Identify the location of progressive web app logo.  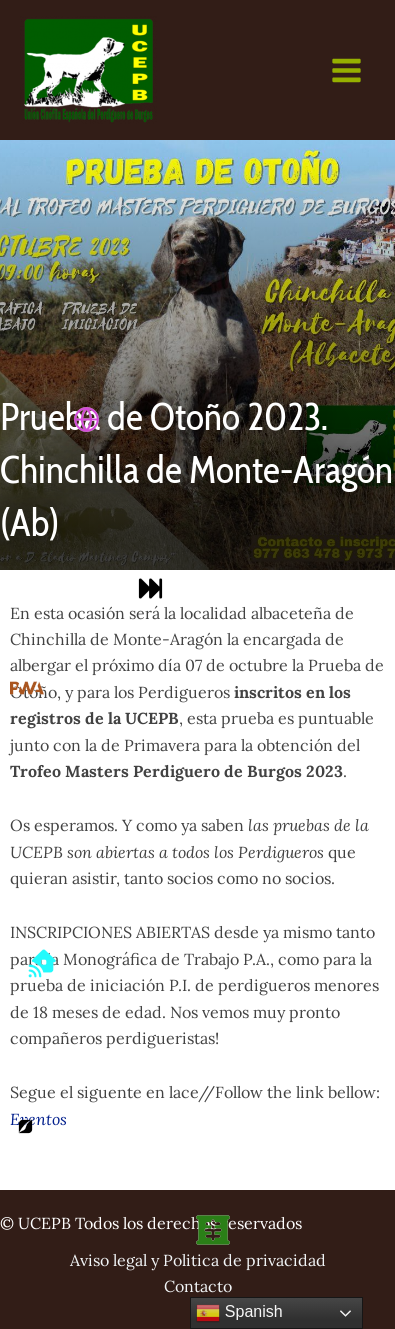
(27, 688).